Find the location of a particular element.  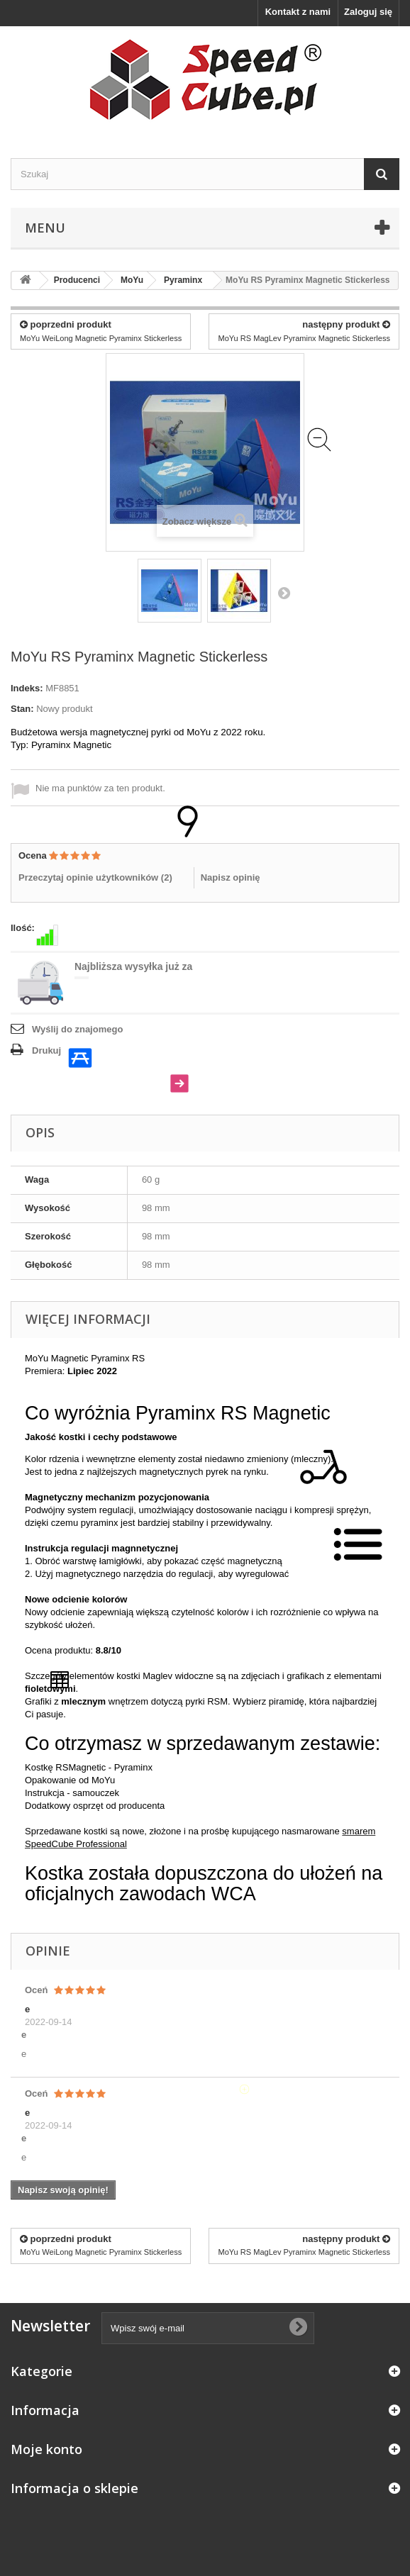

insert or view a data table is located at coordinates (60, 1680).